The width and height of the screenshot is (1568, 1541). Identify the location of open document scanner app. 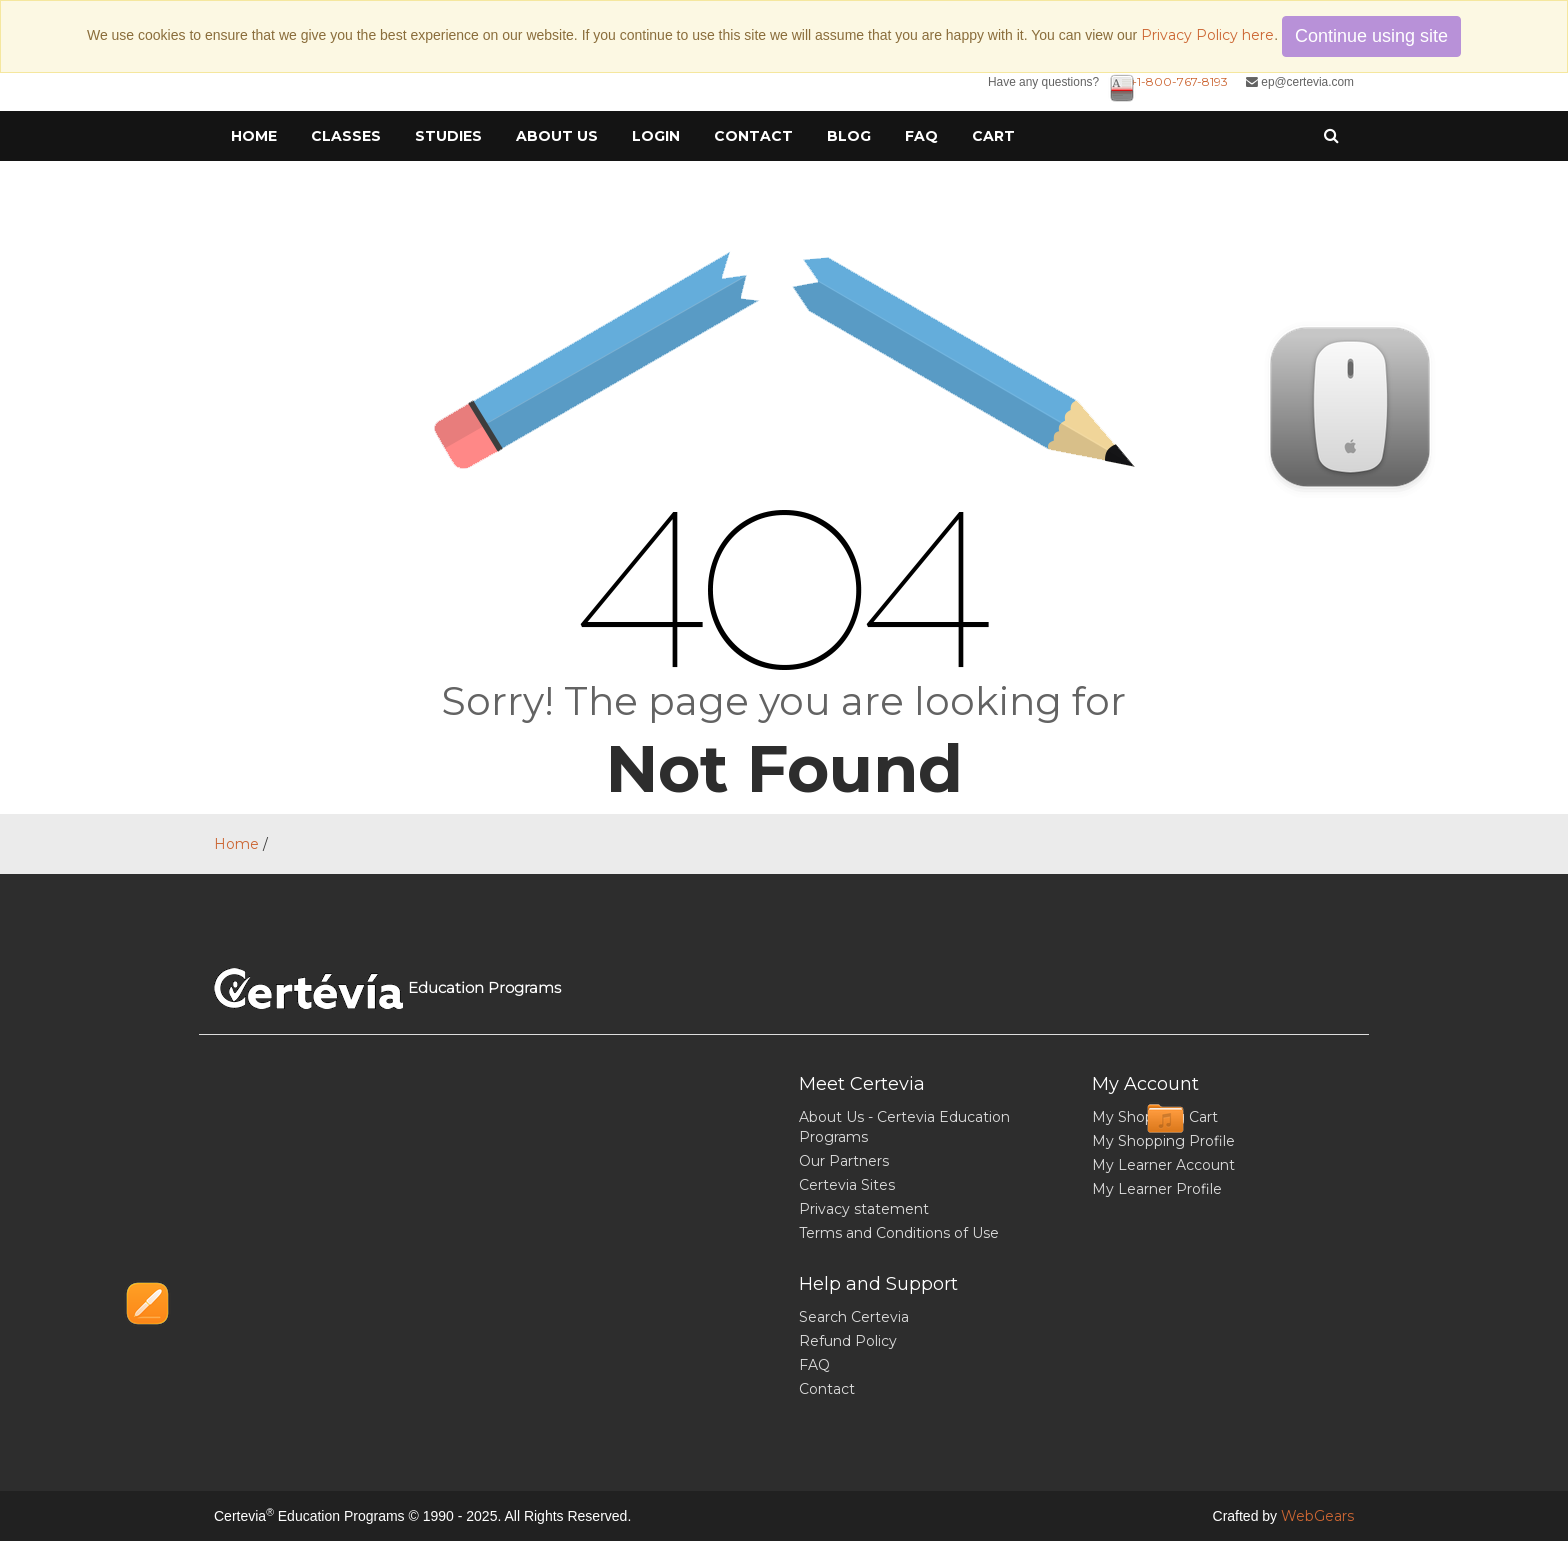
(1122, 88).